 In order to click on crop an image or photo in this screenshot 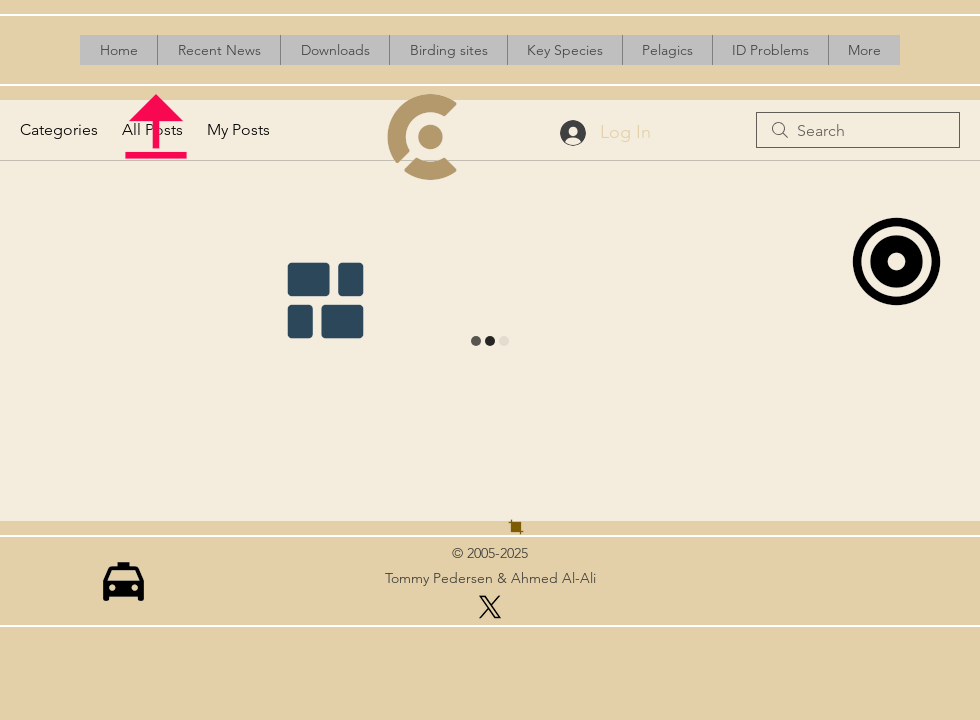, I will do `click(516, 527)`.